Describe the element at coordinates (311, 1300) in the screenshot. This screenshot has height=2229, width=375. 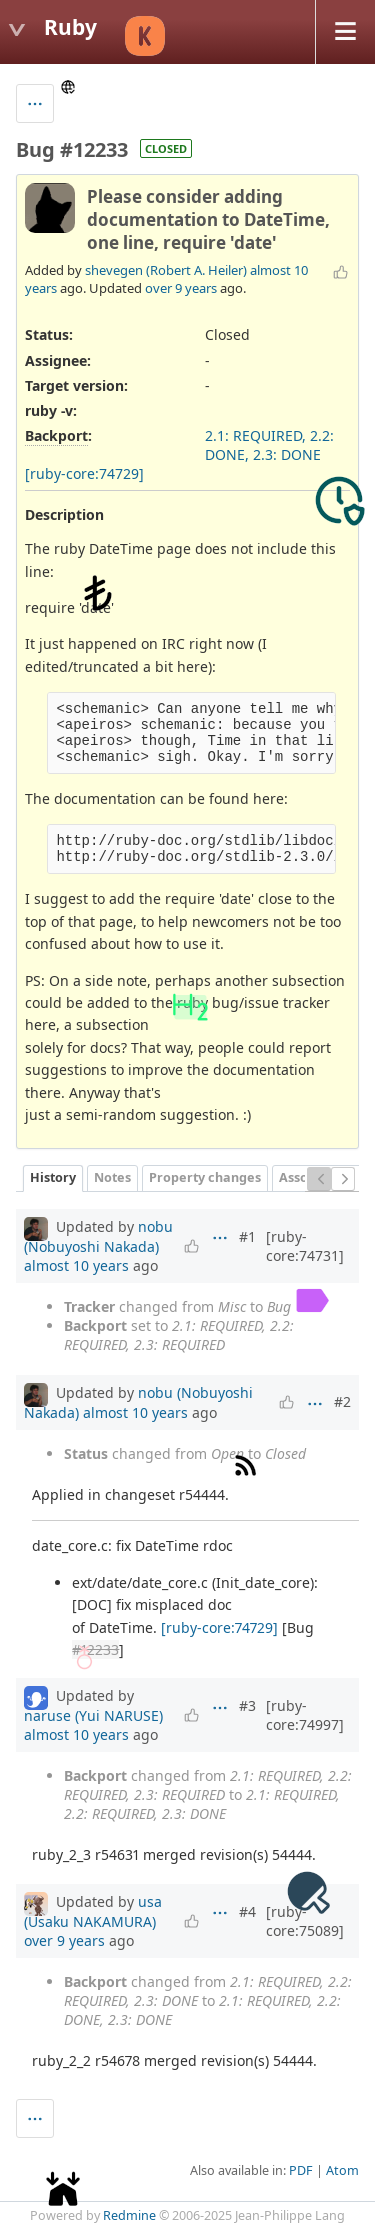
I see `add a tag or label to an item` at that location.